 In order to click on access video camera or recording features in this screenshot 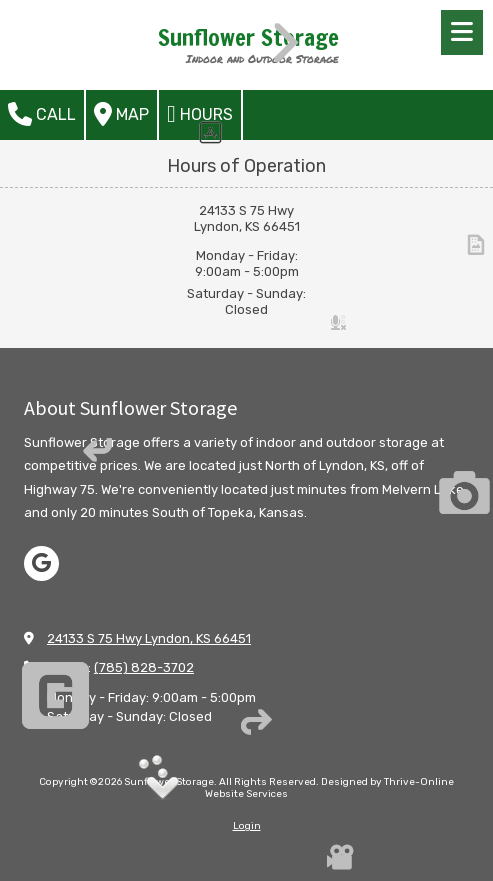, I will do `click(341, 857)`.